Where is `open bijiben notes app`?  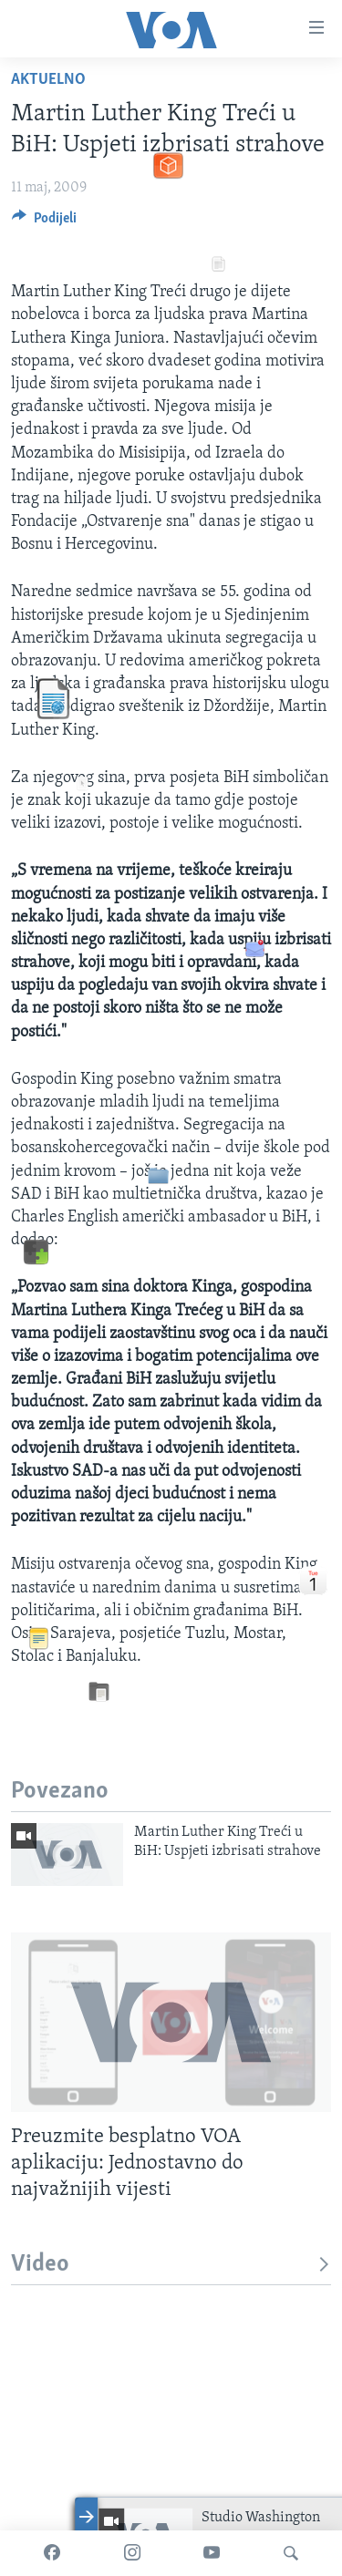
open bijiben notes app is located at coordinates (38, 1638).